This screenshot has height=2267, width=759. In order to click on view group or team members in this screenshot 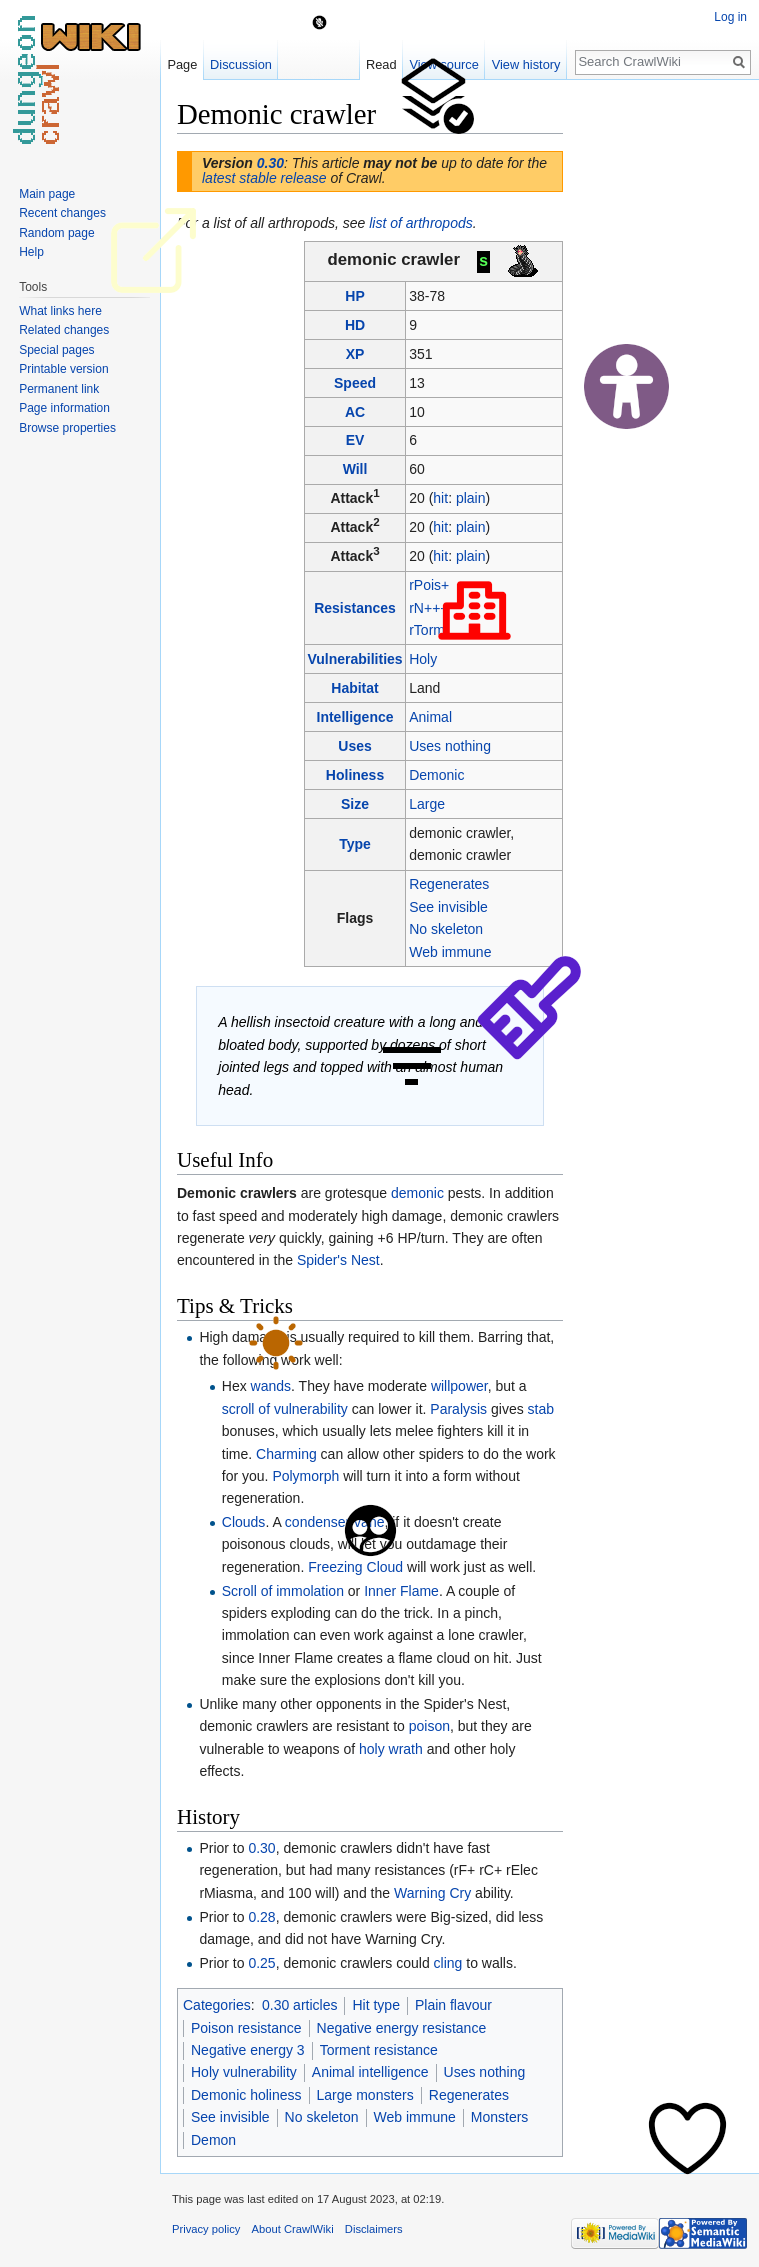, I will do `click(370, 1530)`.